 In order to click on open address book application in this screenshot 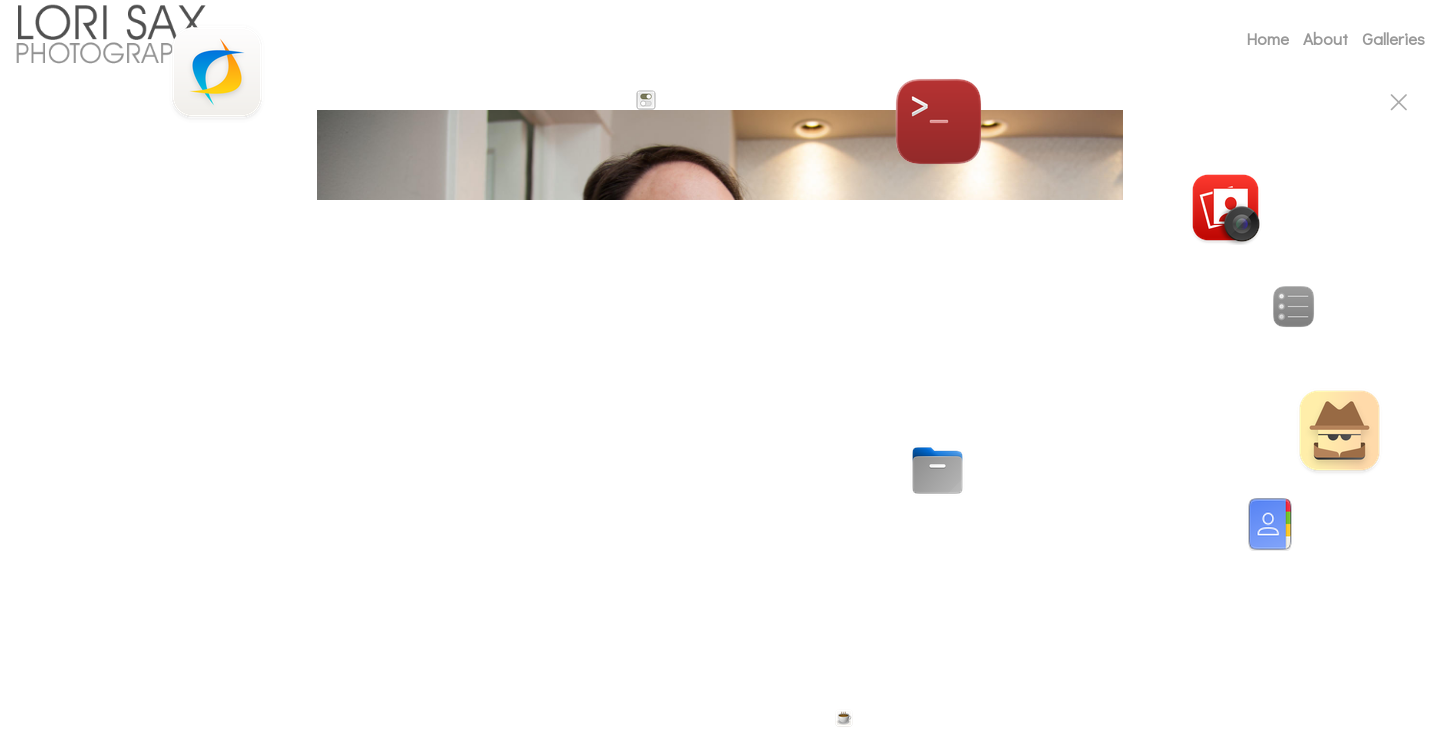, I will do `click(1270, 524)`.